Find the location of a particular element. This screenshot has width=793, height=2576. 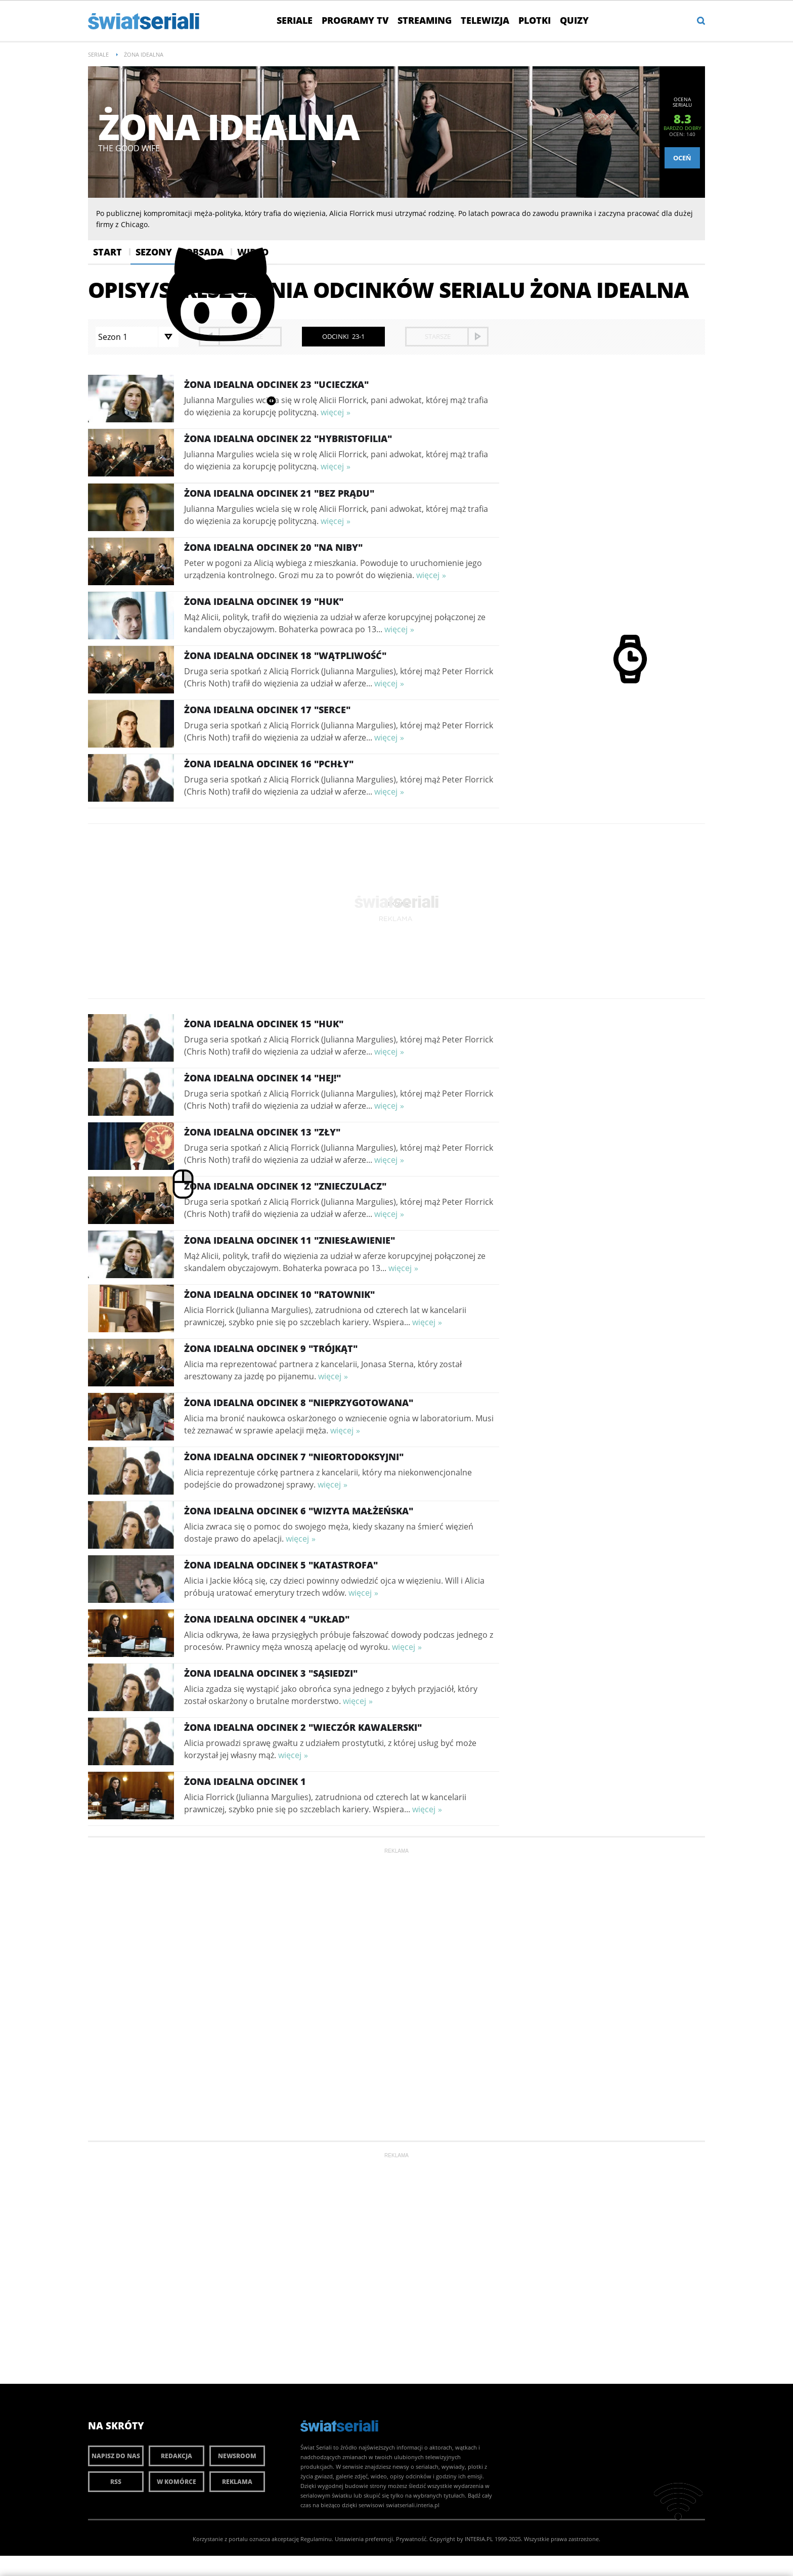

perform a right-click action is located at coordinates (183, 1184).